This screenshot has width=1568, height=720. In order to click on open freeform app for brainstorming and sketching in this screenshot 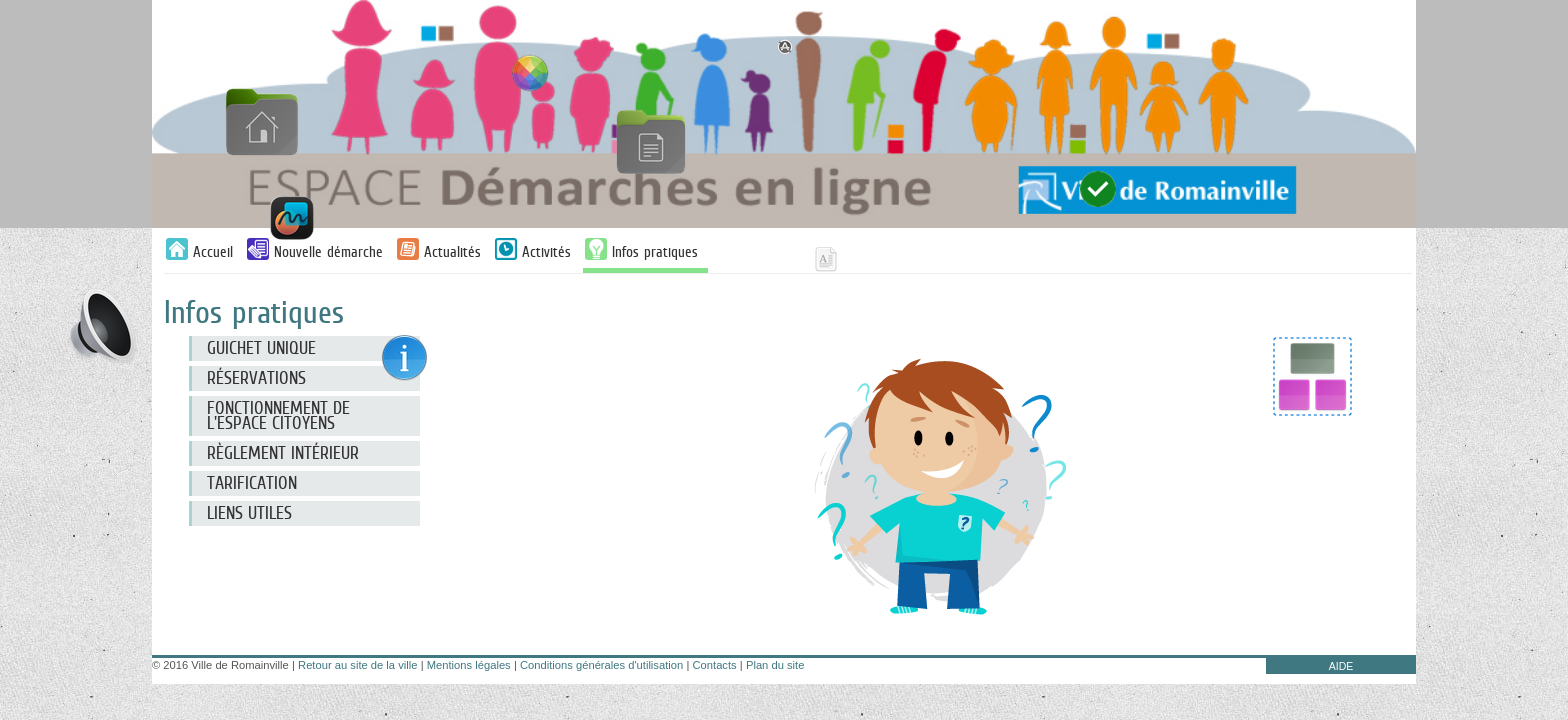, I will do `click(292, 218)`.